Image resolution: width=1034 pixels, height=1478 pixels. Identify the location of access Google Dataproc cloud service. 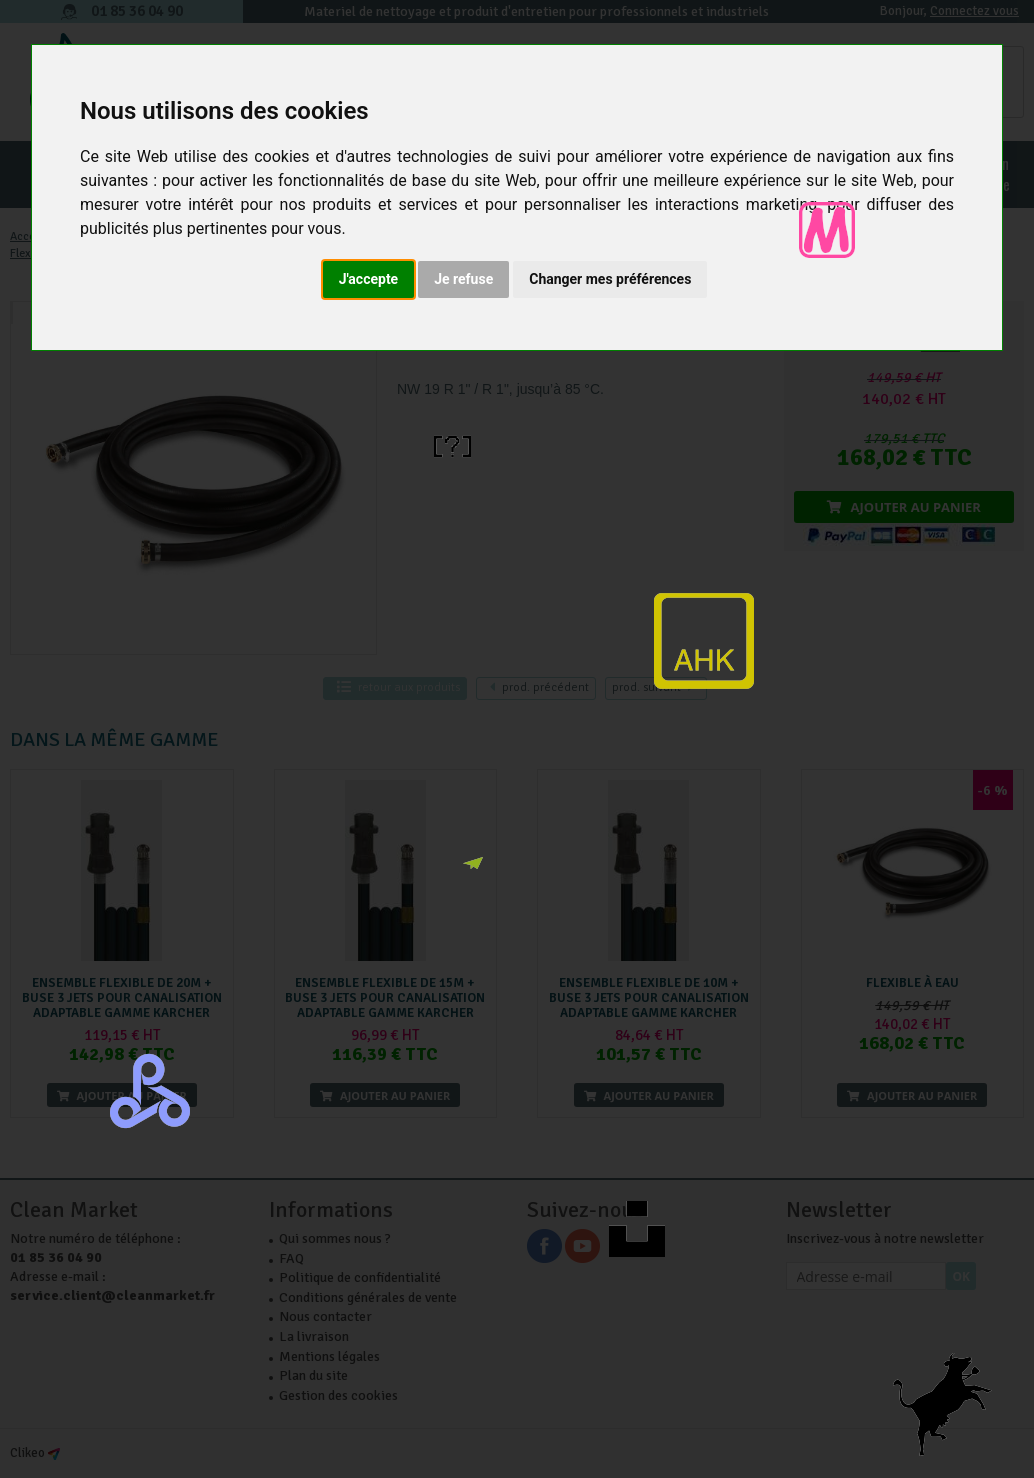
(150, 1091).